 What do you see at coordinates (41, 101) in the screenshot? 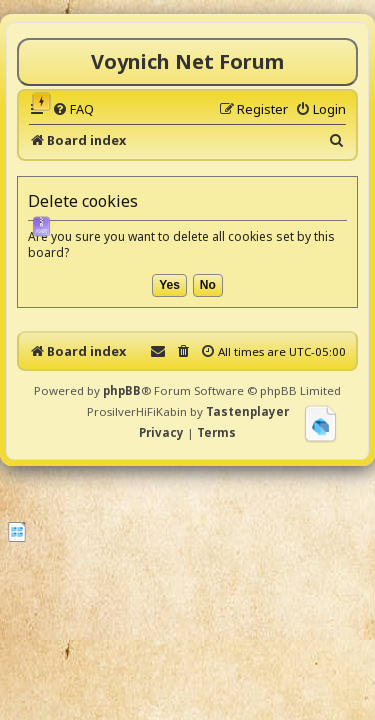
I see `access power and battery settings` at bounding box center [41, 101].